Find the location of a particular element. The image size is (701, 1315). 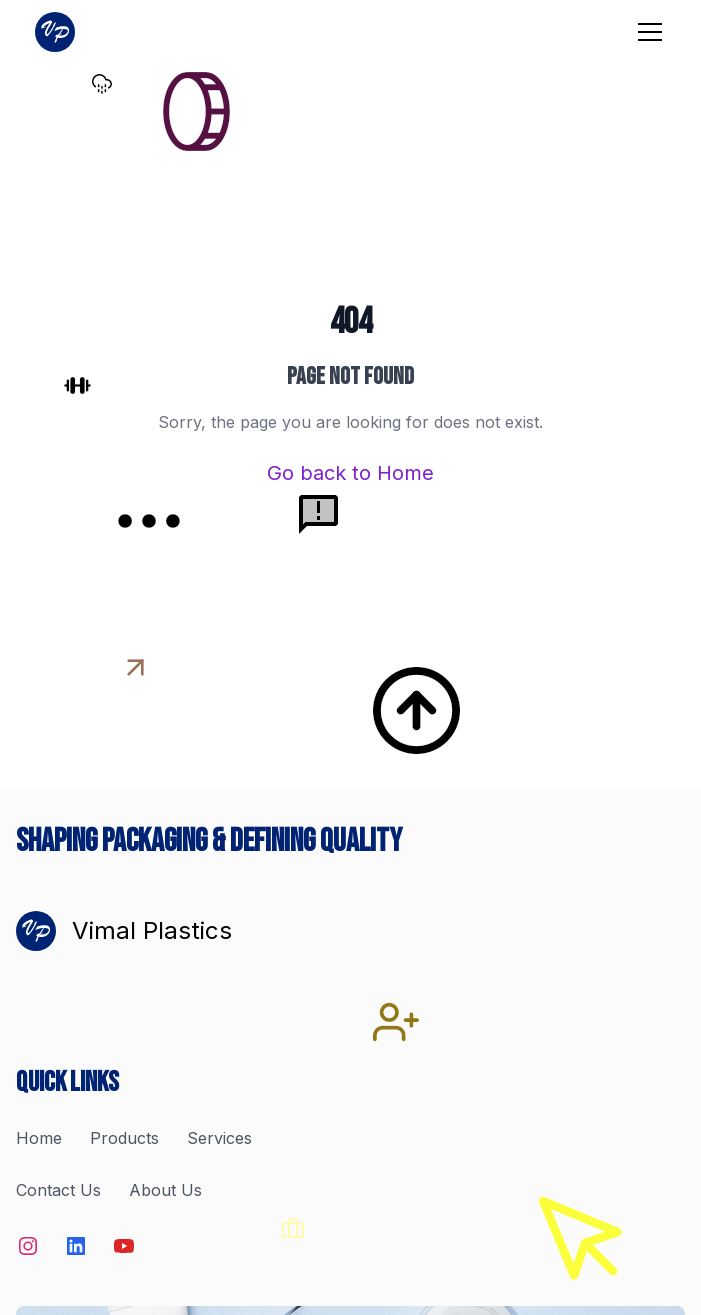

access work or business documents is located at coordinates (293, 1228).